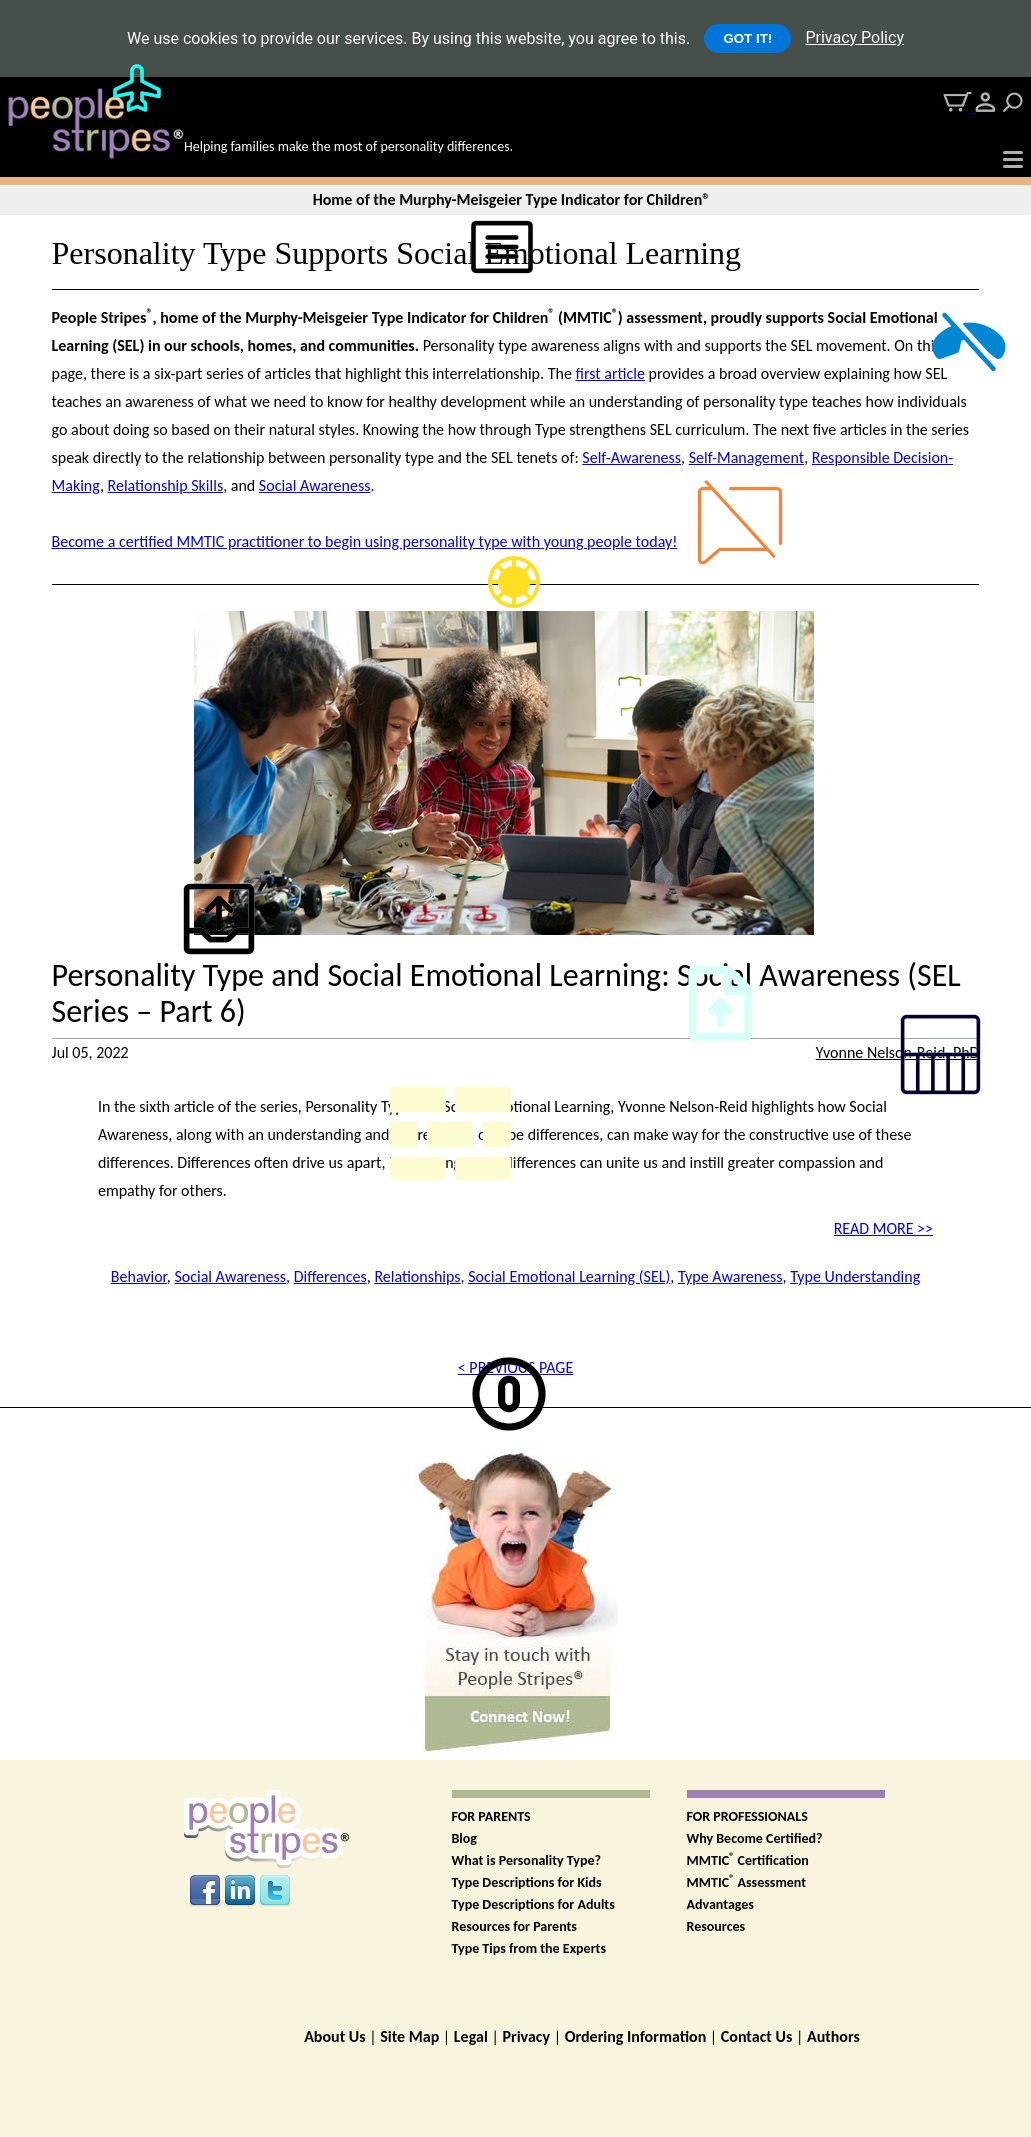 This screenshot has width=1031, height=2137. What do you see at coordinates (969, 342) in the screenshot?
I see `end or decline an incoming call` at bounding box center [969, 342].